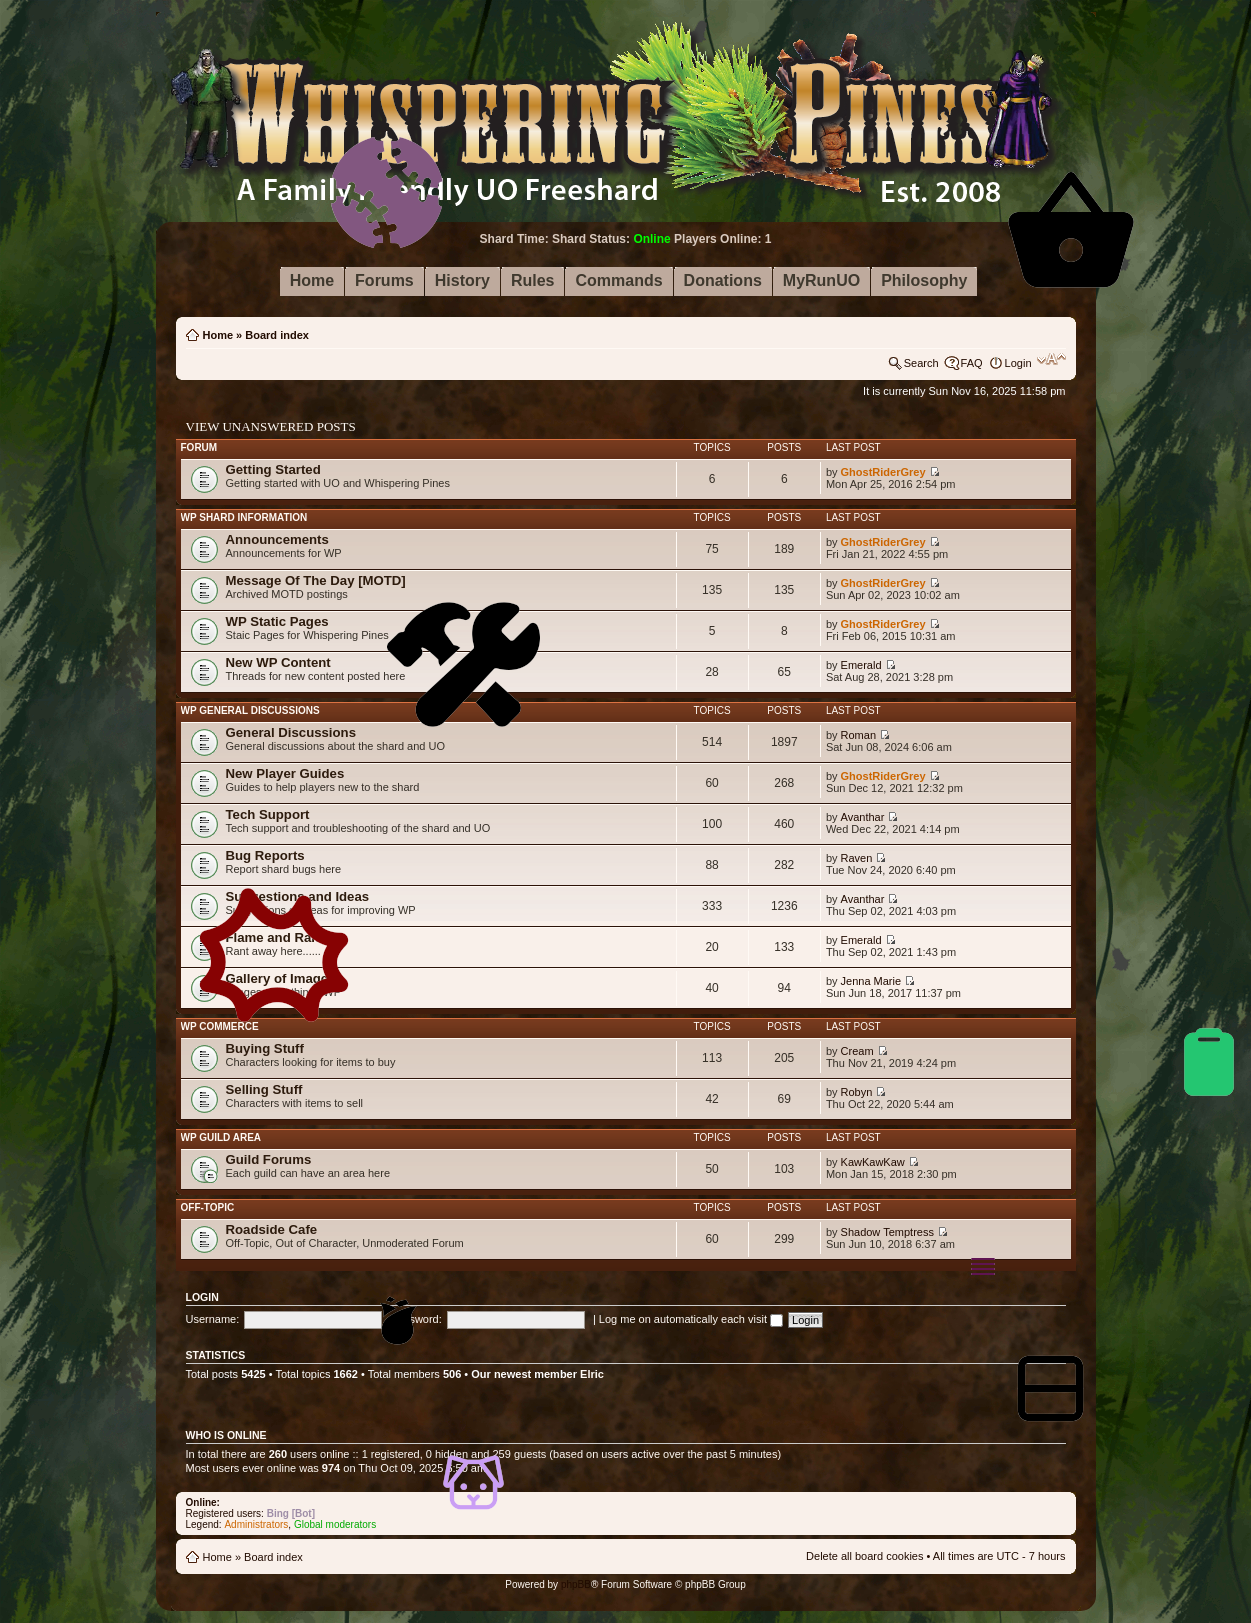 Image resolution: width=1251 pixels, height=1623 pixels. What do you see at coordinates (274, 955) in the screenshot?
I see `indicates an explosion or impact effect` at bounding box center [274, 955].